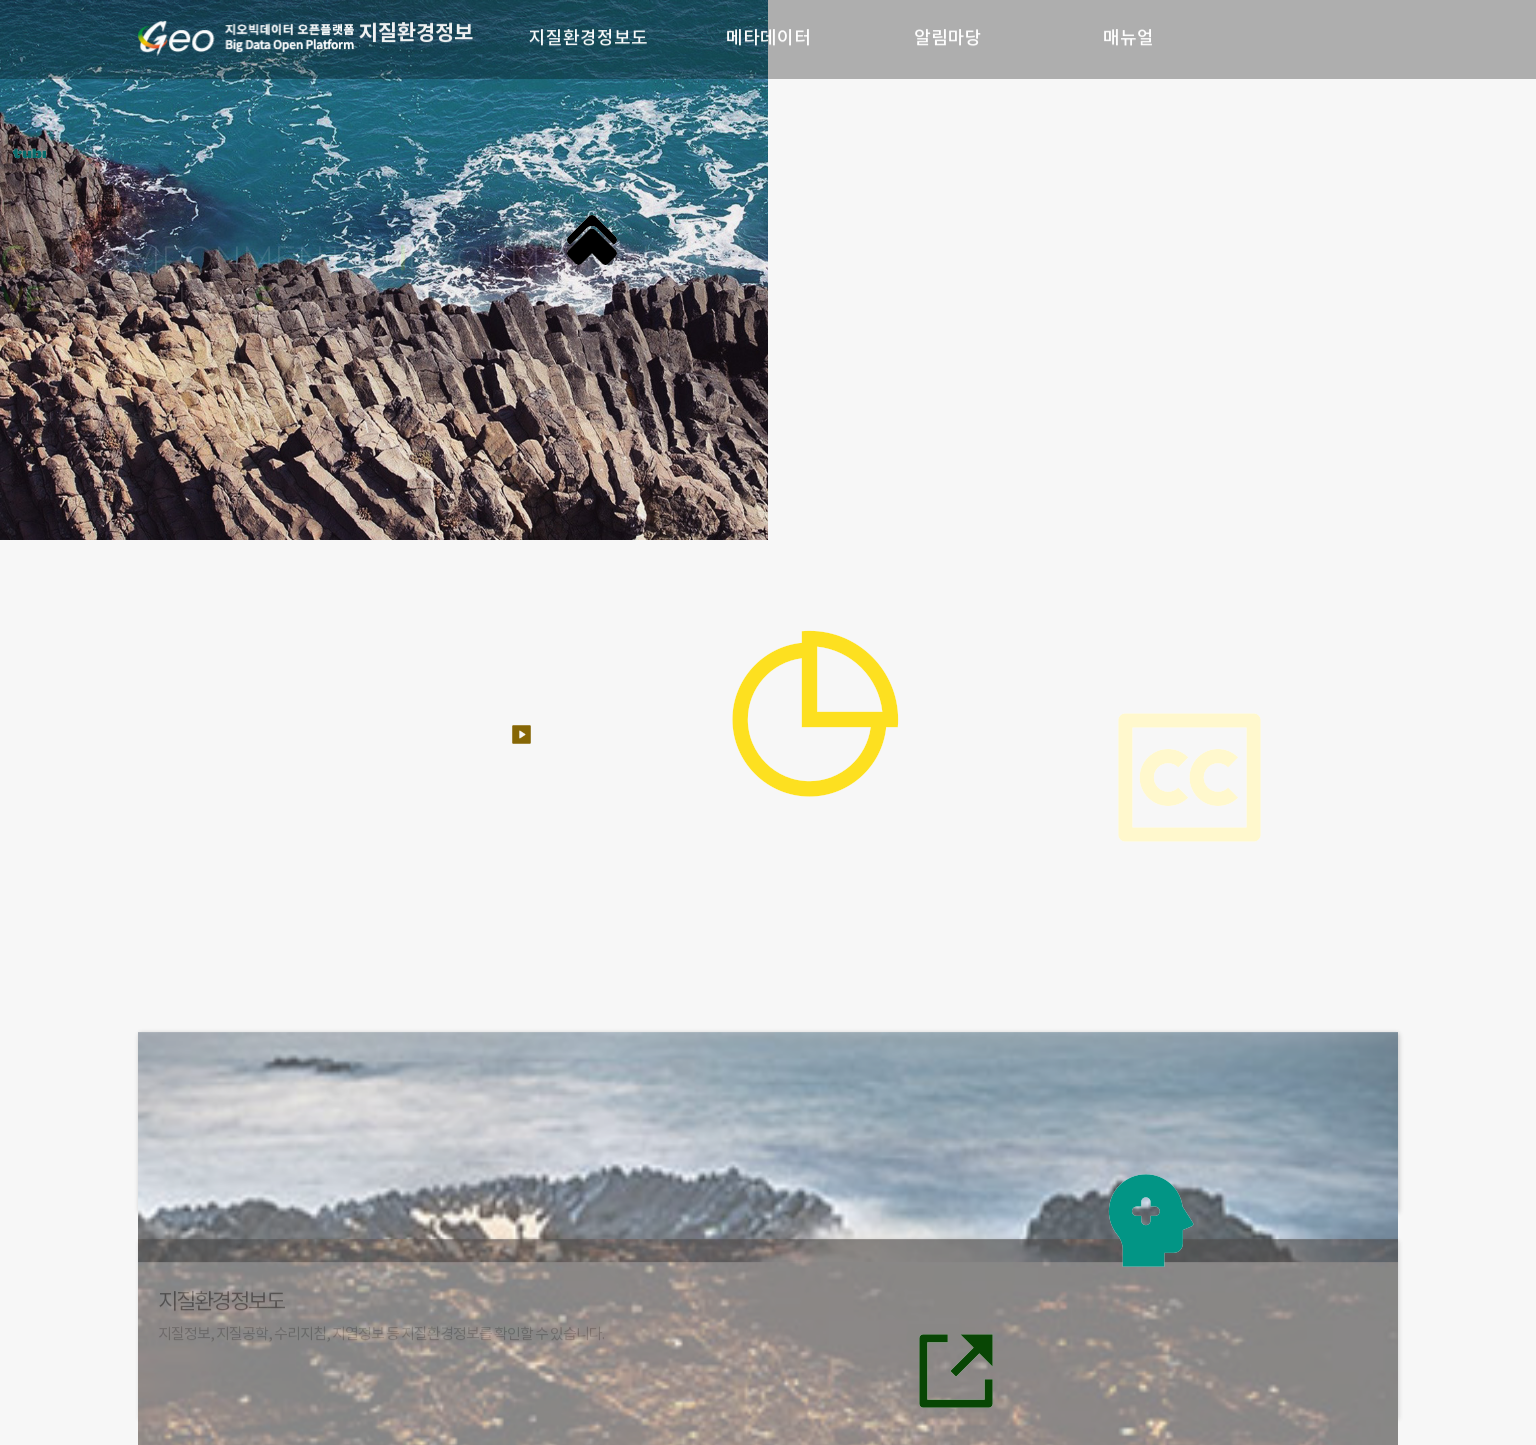 Image resolution: width=1536 pixels, height=1445 pixels. What do you see at coordinates (1150, 1220) in the screenshot?
I see `access mental health resources` at bounding box center [1150, 1220].